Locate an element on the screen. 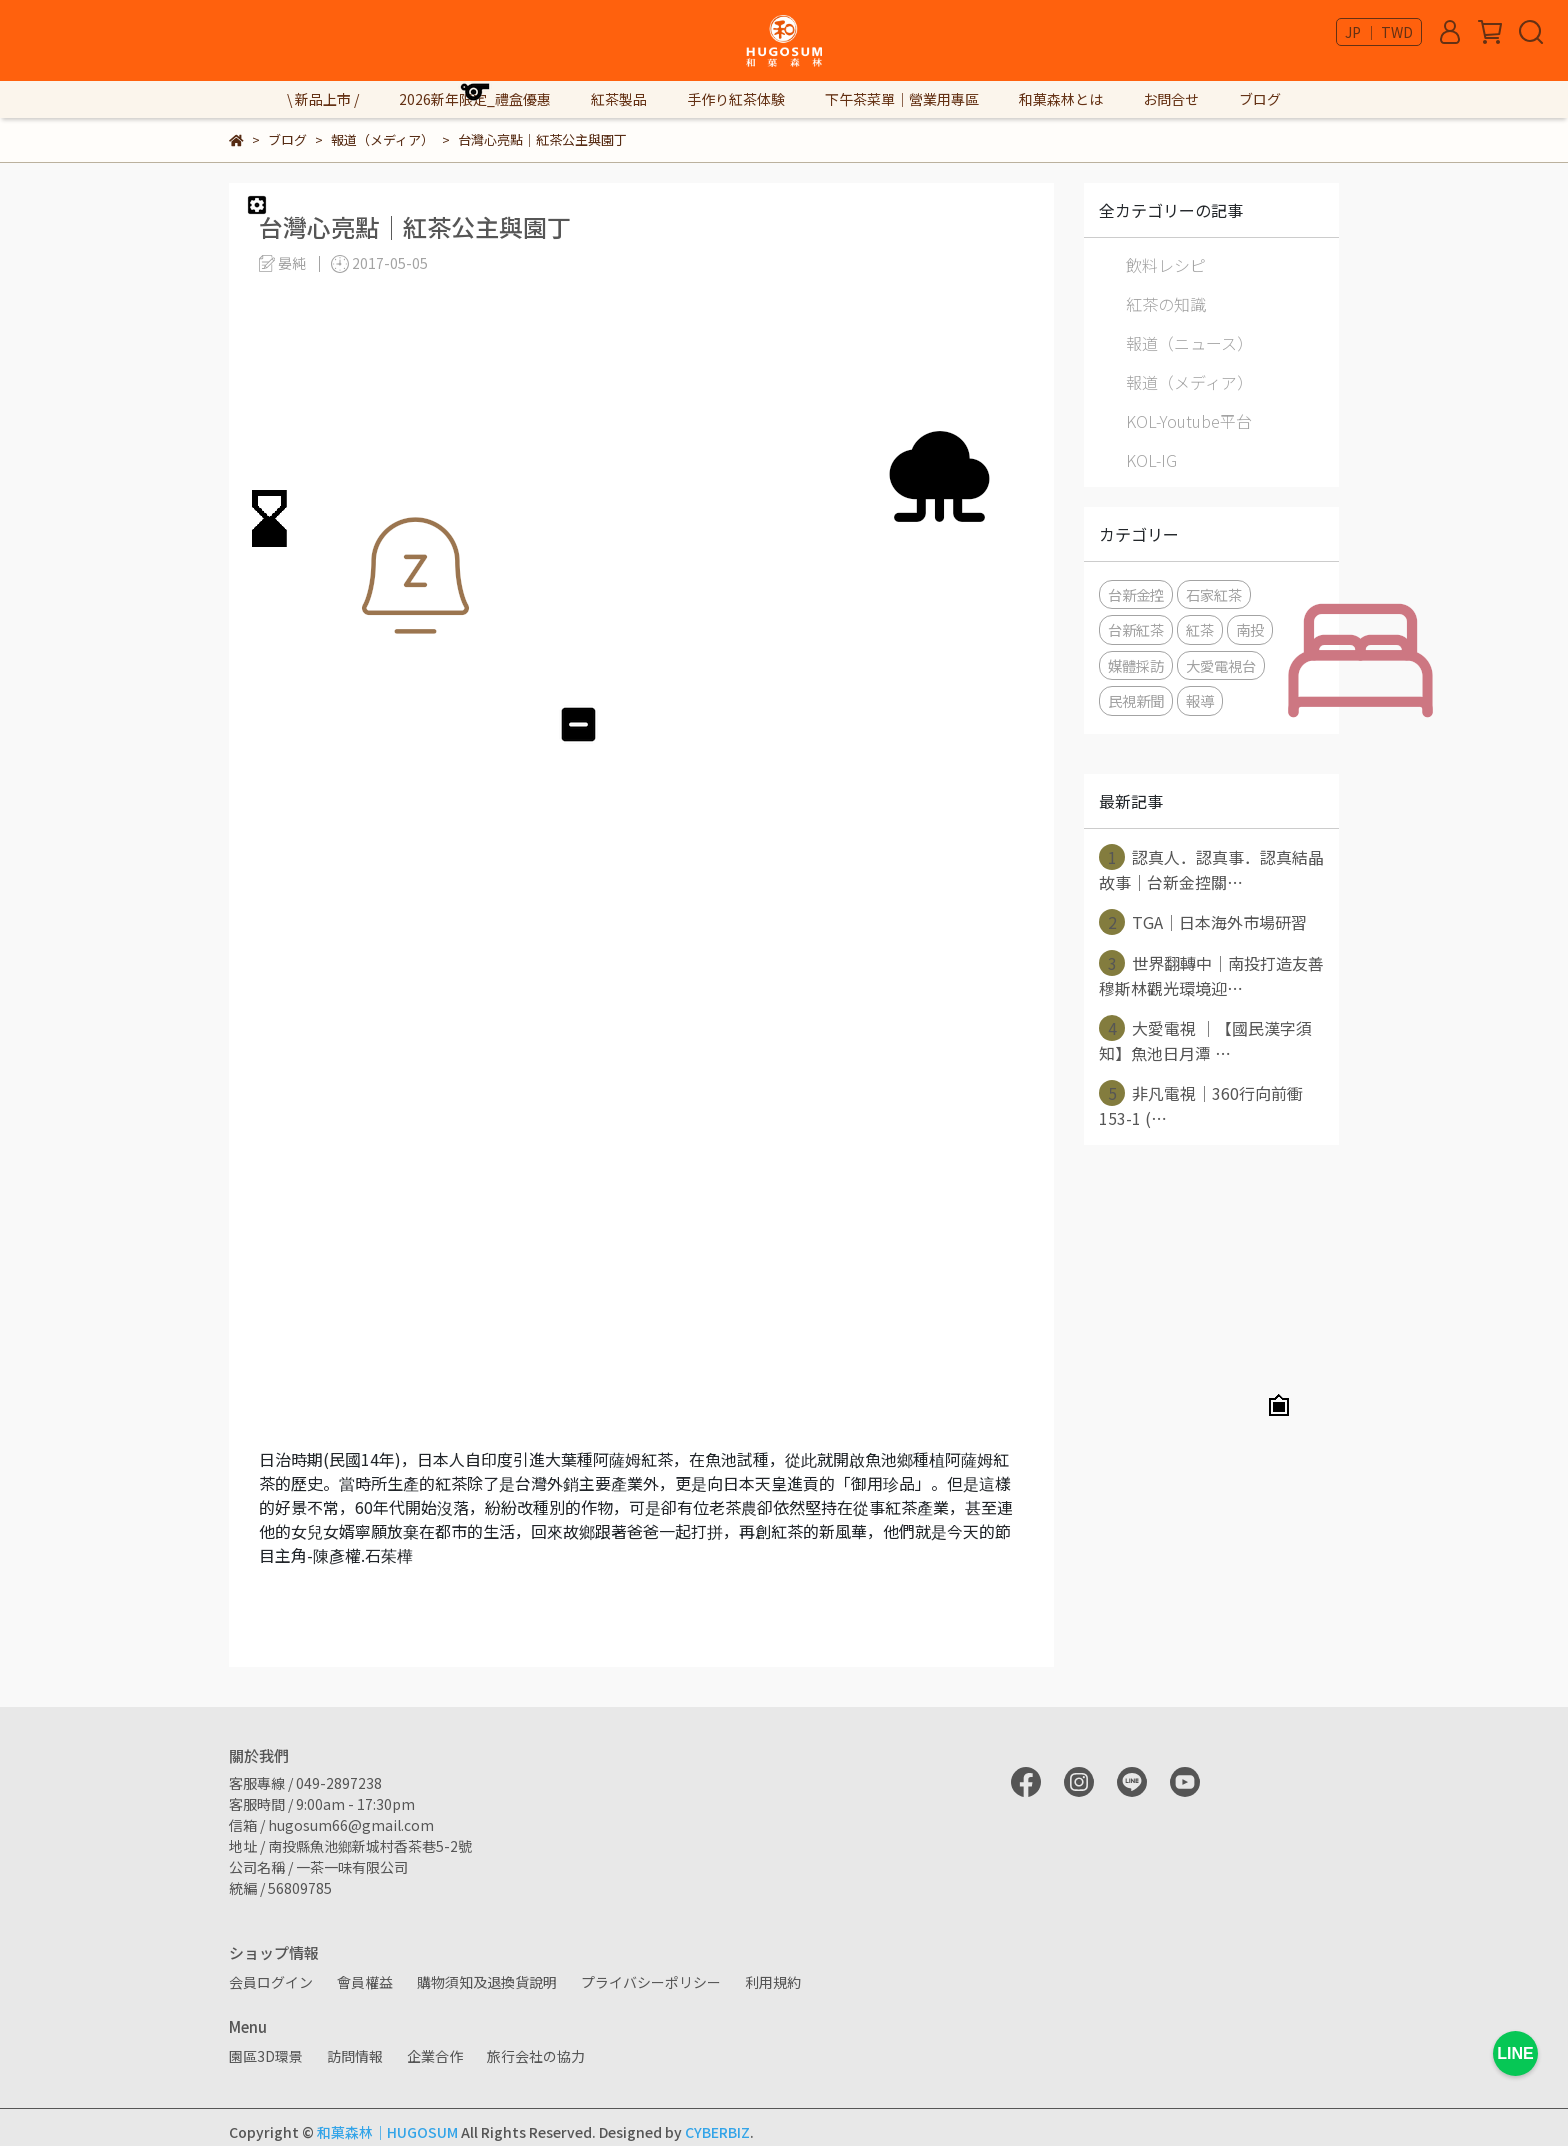  indicates time remaining or process nearing completion is located at coordinates (269, 518).